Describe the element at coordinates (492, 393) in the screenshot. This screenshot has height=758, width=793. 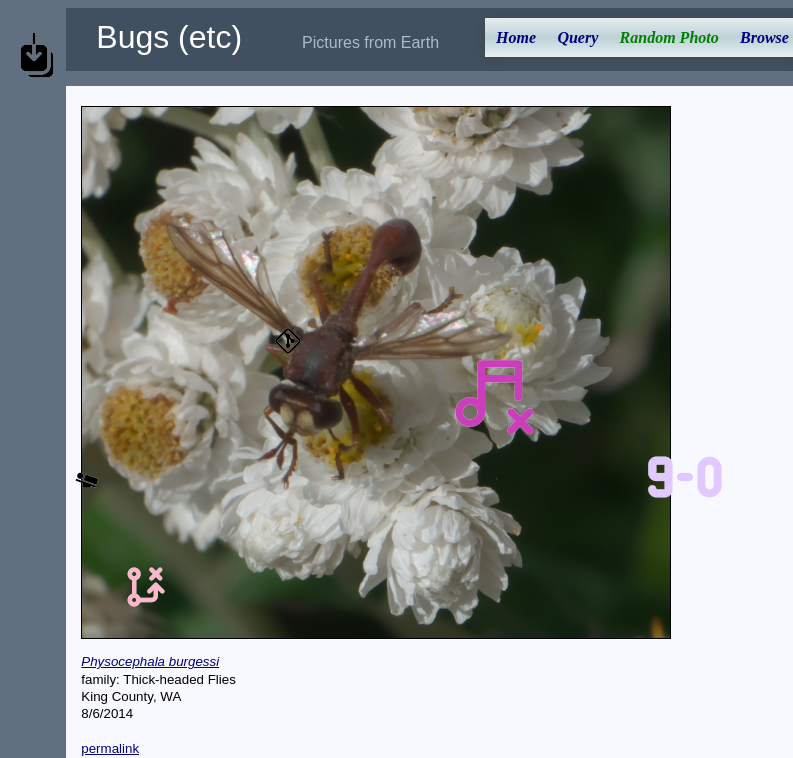
I see `remove a song from playlist` at that location.